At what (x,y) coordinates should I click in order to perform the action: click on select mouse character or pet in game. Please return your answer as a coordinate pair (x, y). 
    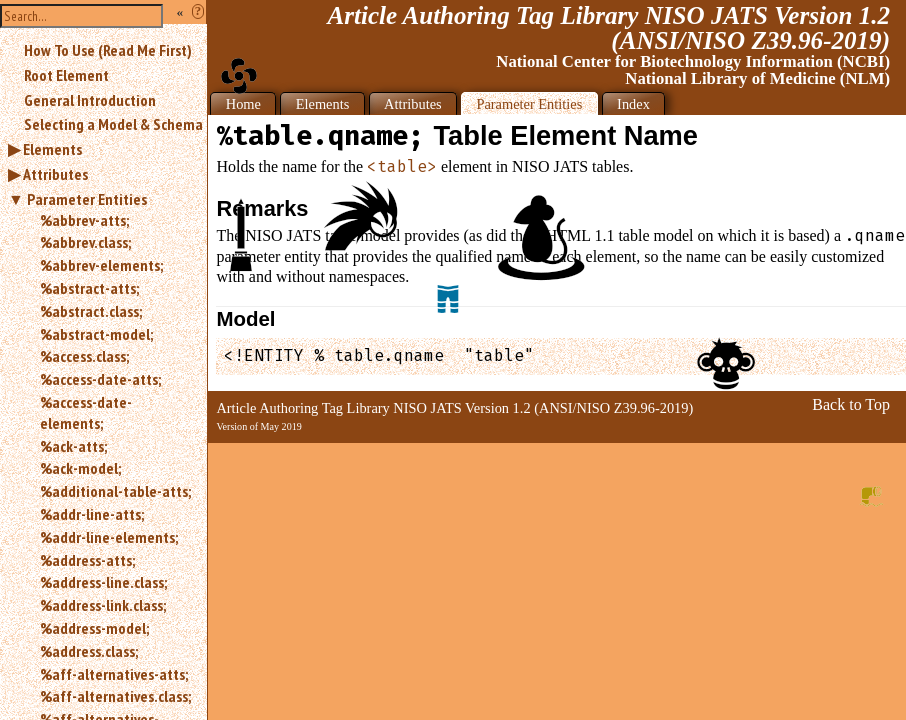
    Looking at the image, I should click on (541, 237).